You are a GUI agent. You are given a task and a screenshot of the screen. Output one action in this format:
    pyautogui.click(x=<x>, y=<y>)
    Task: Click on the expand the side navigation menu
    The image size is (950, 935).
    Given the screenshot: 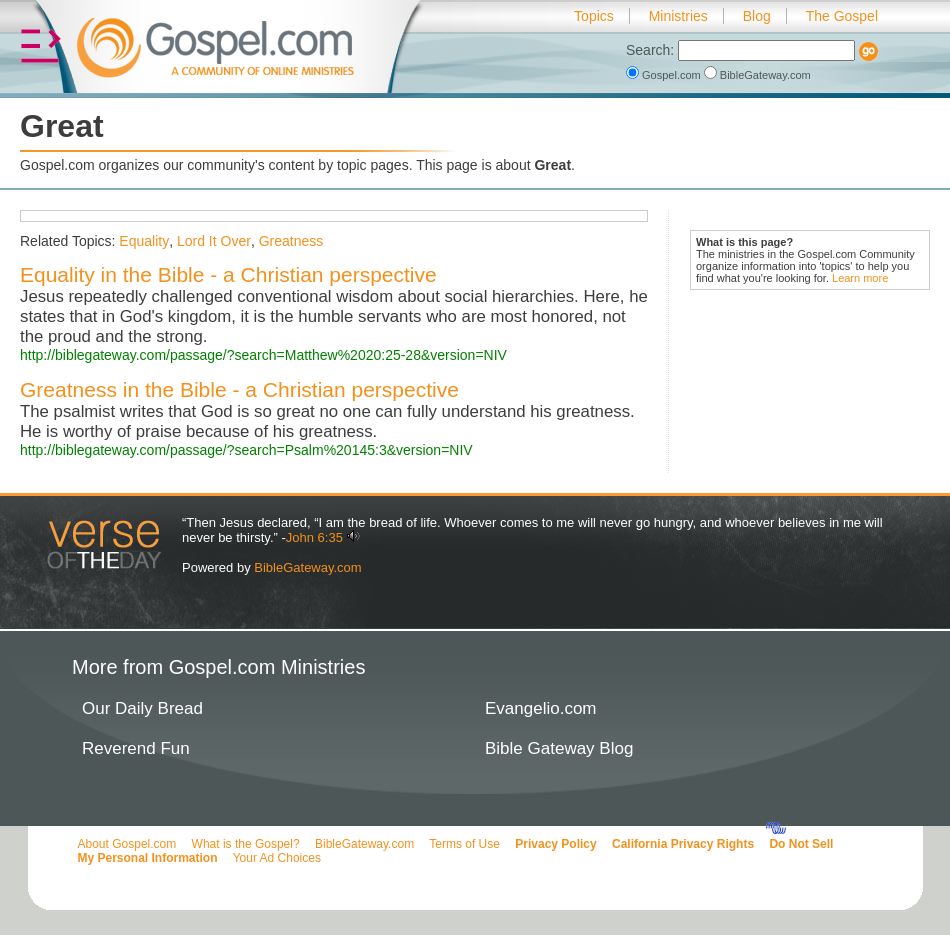 What is the action you would take?
    pyautogui.click(x=40, y=46)
    